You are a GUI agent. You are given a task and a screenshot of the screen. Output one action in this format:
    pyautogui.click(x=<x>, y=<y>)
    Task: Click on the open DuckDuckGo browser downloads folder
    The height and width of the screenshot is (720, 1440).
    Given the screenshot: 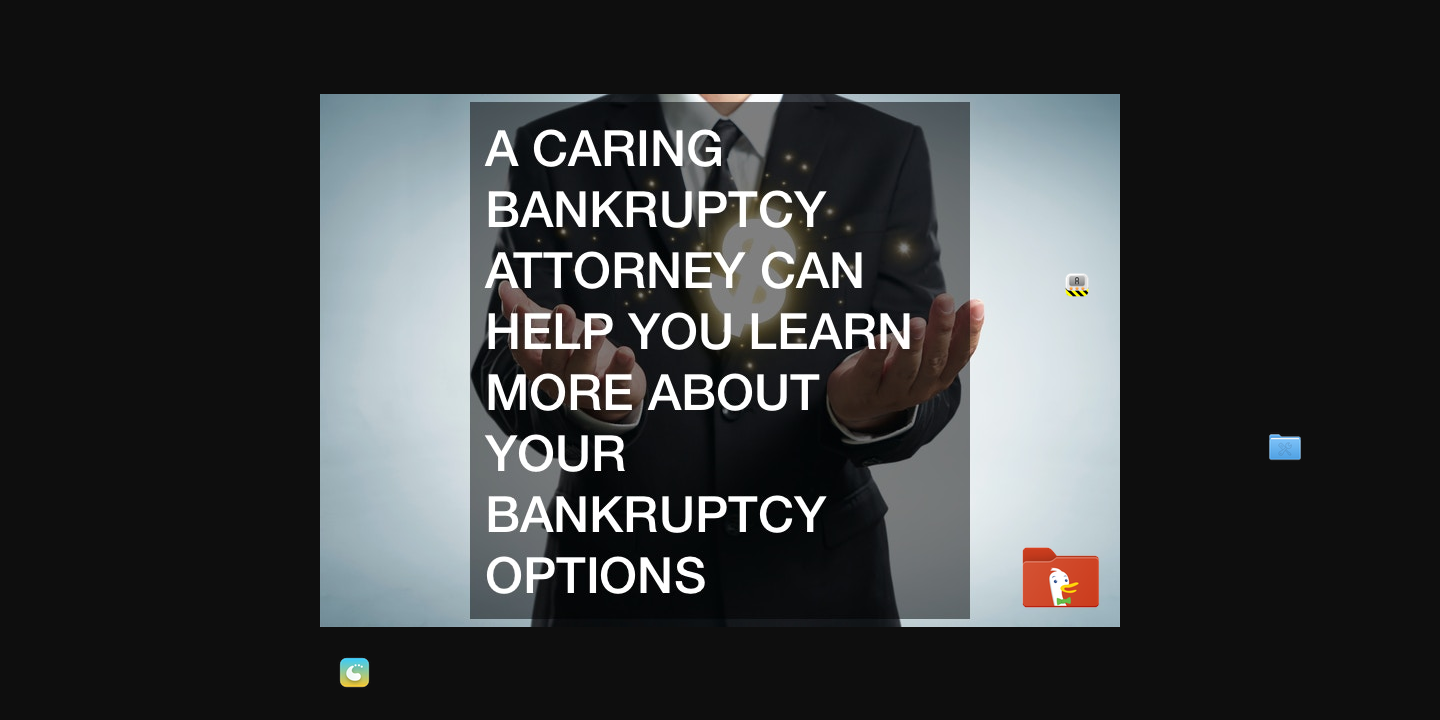 What is the action you would take?
    pyautogui.click(x=1060, y=579)
    